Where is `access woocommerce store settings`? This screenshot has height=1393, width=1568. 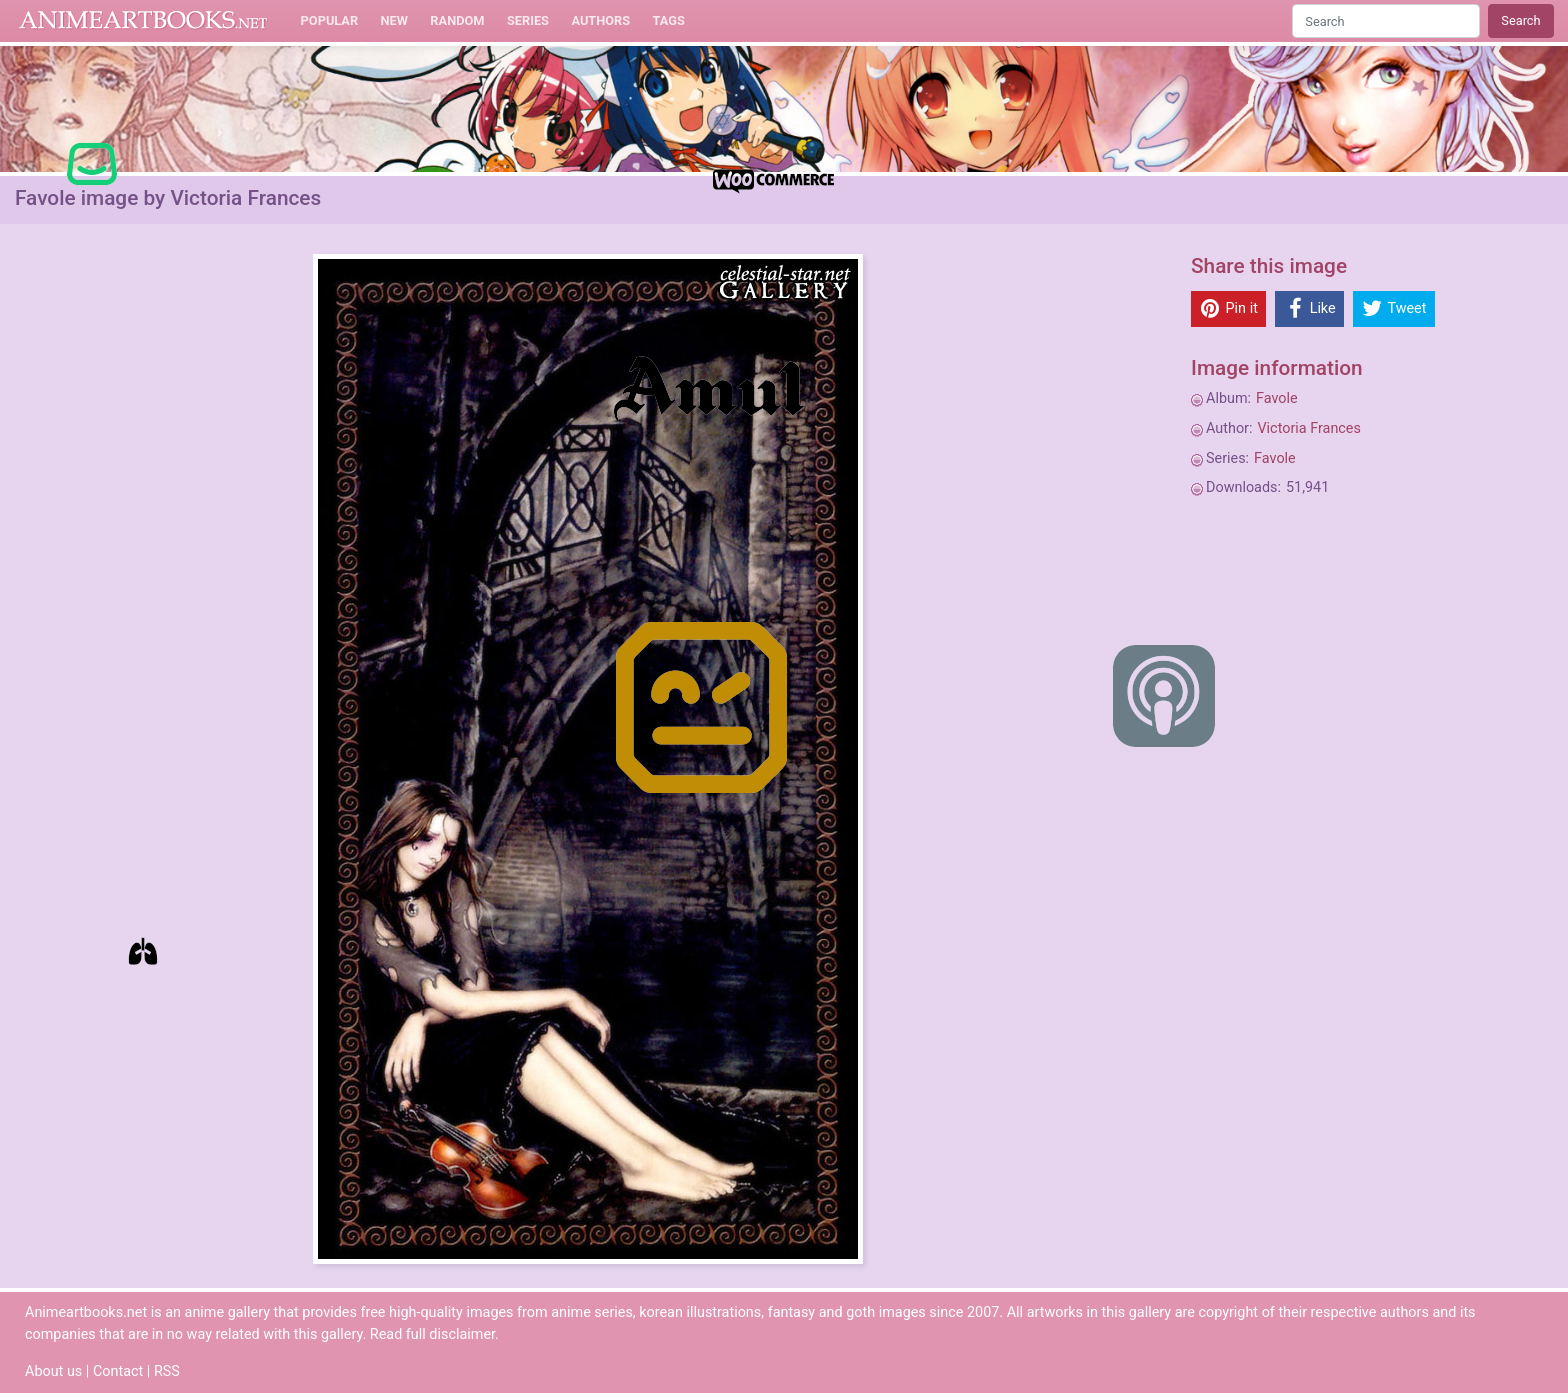
access woocommerce store settings is located at coordinates (773, 181).